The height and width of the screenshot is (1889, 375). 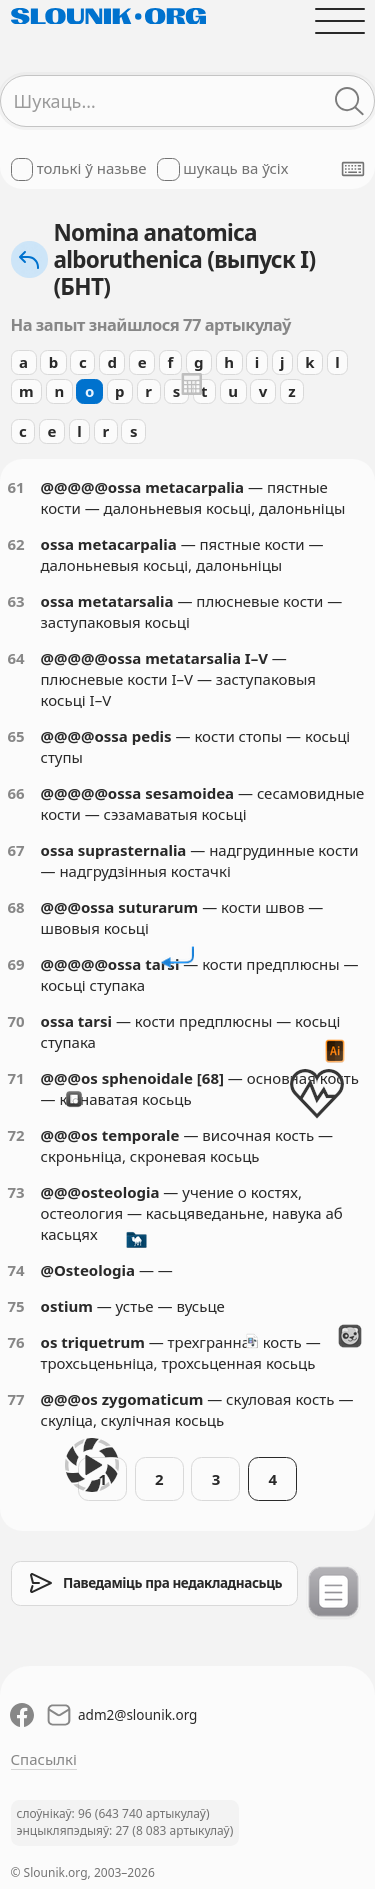 I want to click on open a media file containing audio or video content, so click(x=252, y=1341).